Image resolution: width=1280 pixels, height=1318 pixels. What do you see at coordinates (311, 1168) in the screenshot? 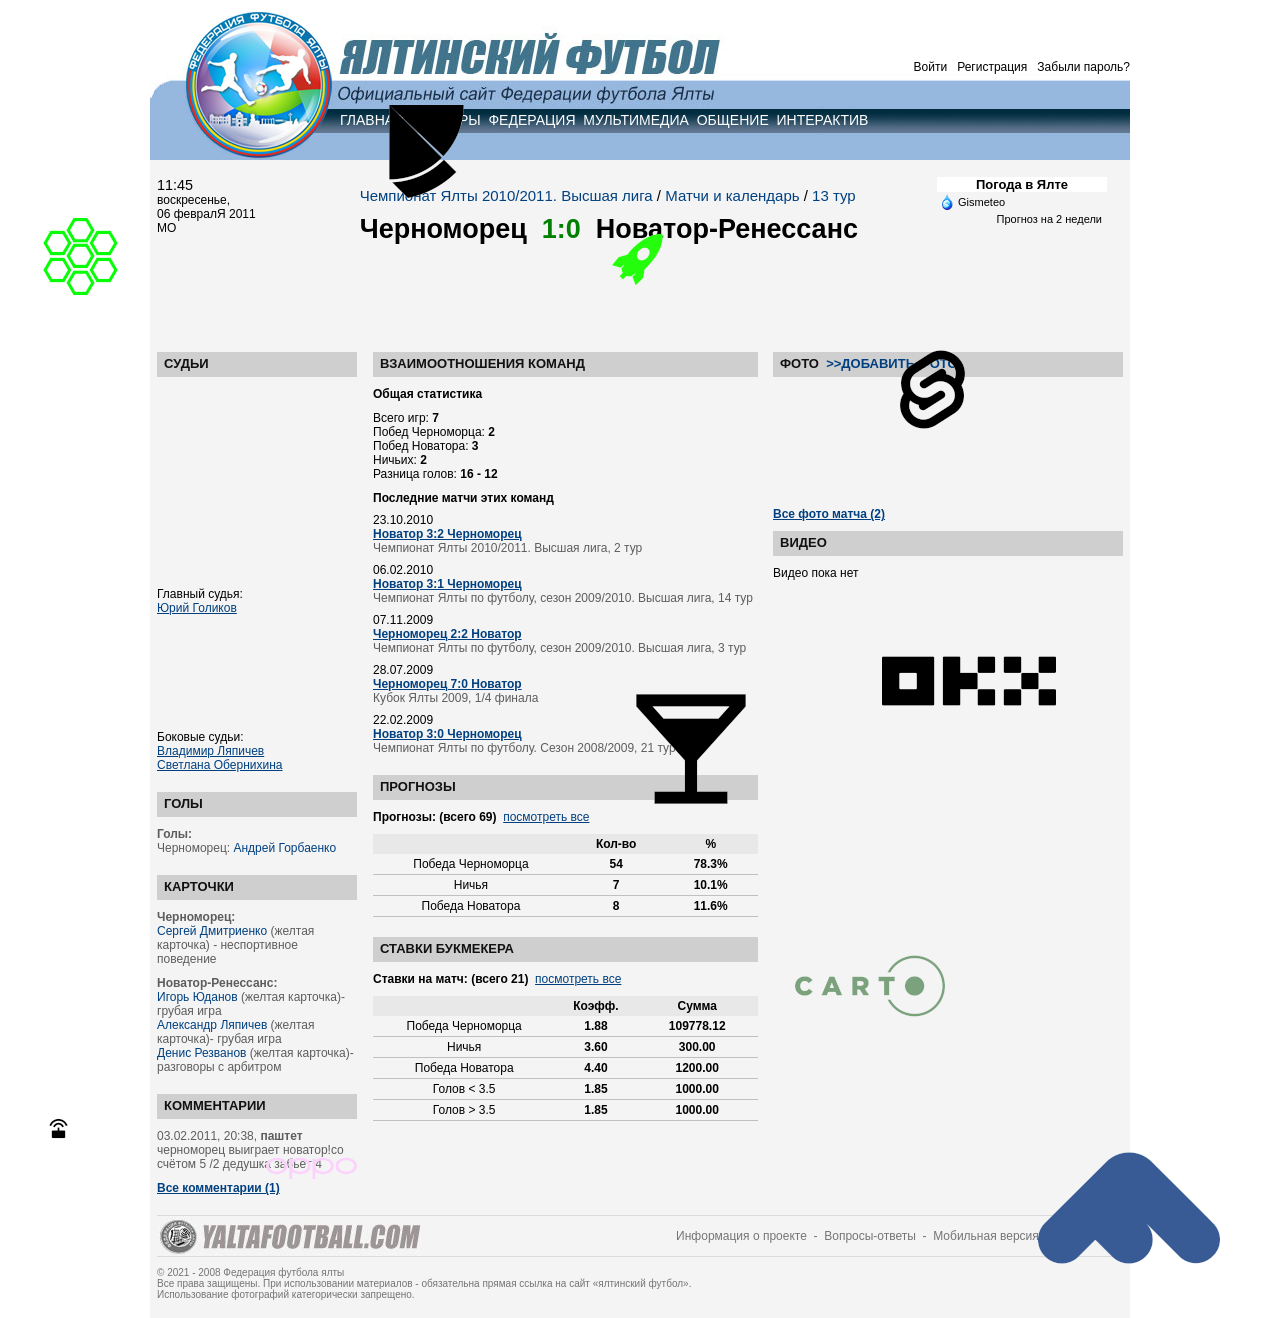
I see `visit the oppo website or app` at bounding box center [311, 1168].